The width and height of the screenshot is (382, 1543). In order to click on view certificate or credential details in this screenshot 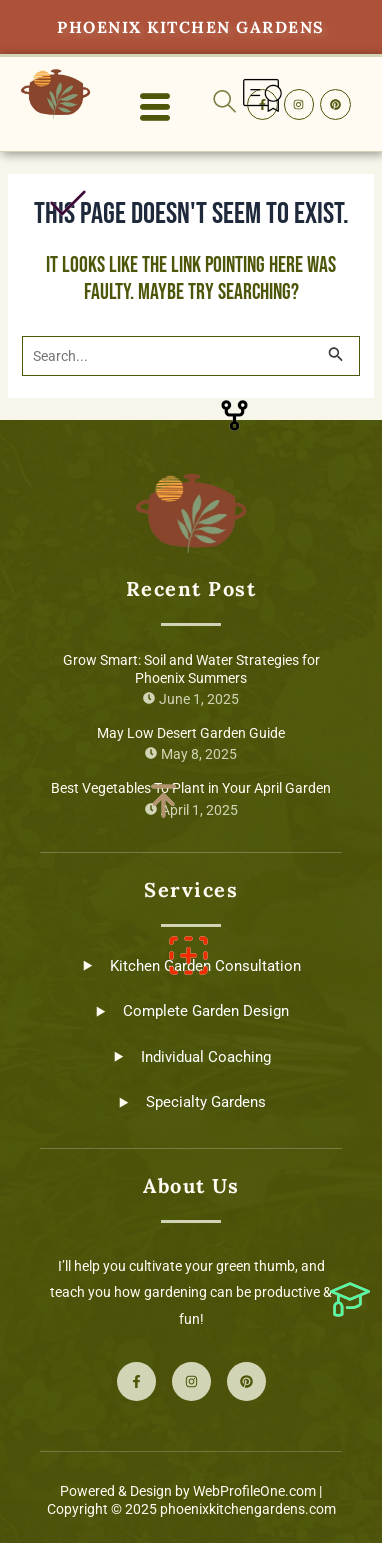, I will do `click(261, 94)`.